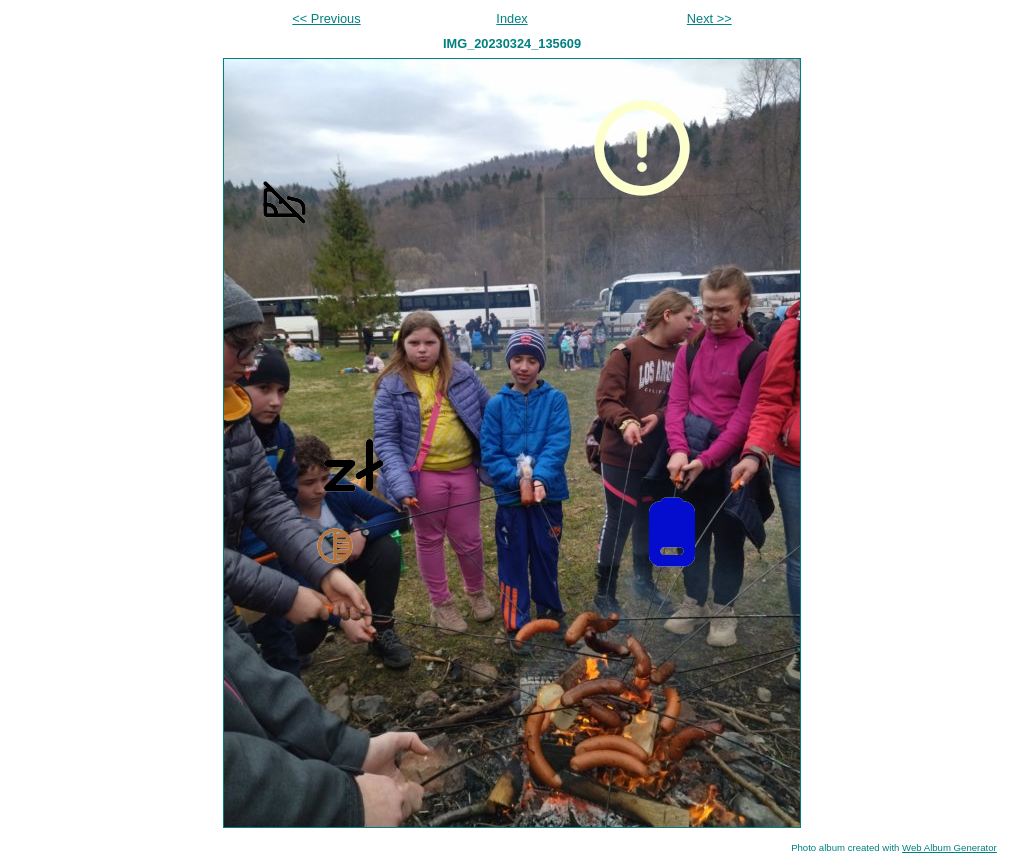  I want to click on indicates a warning or alert requiring attention, so click(642, 148).